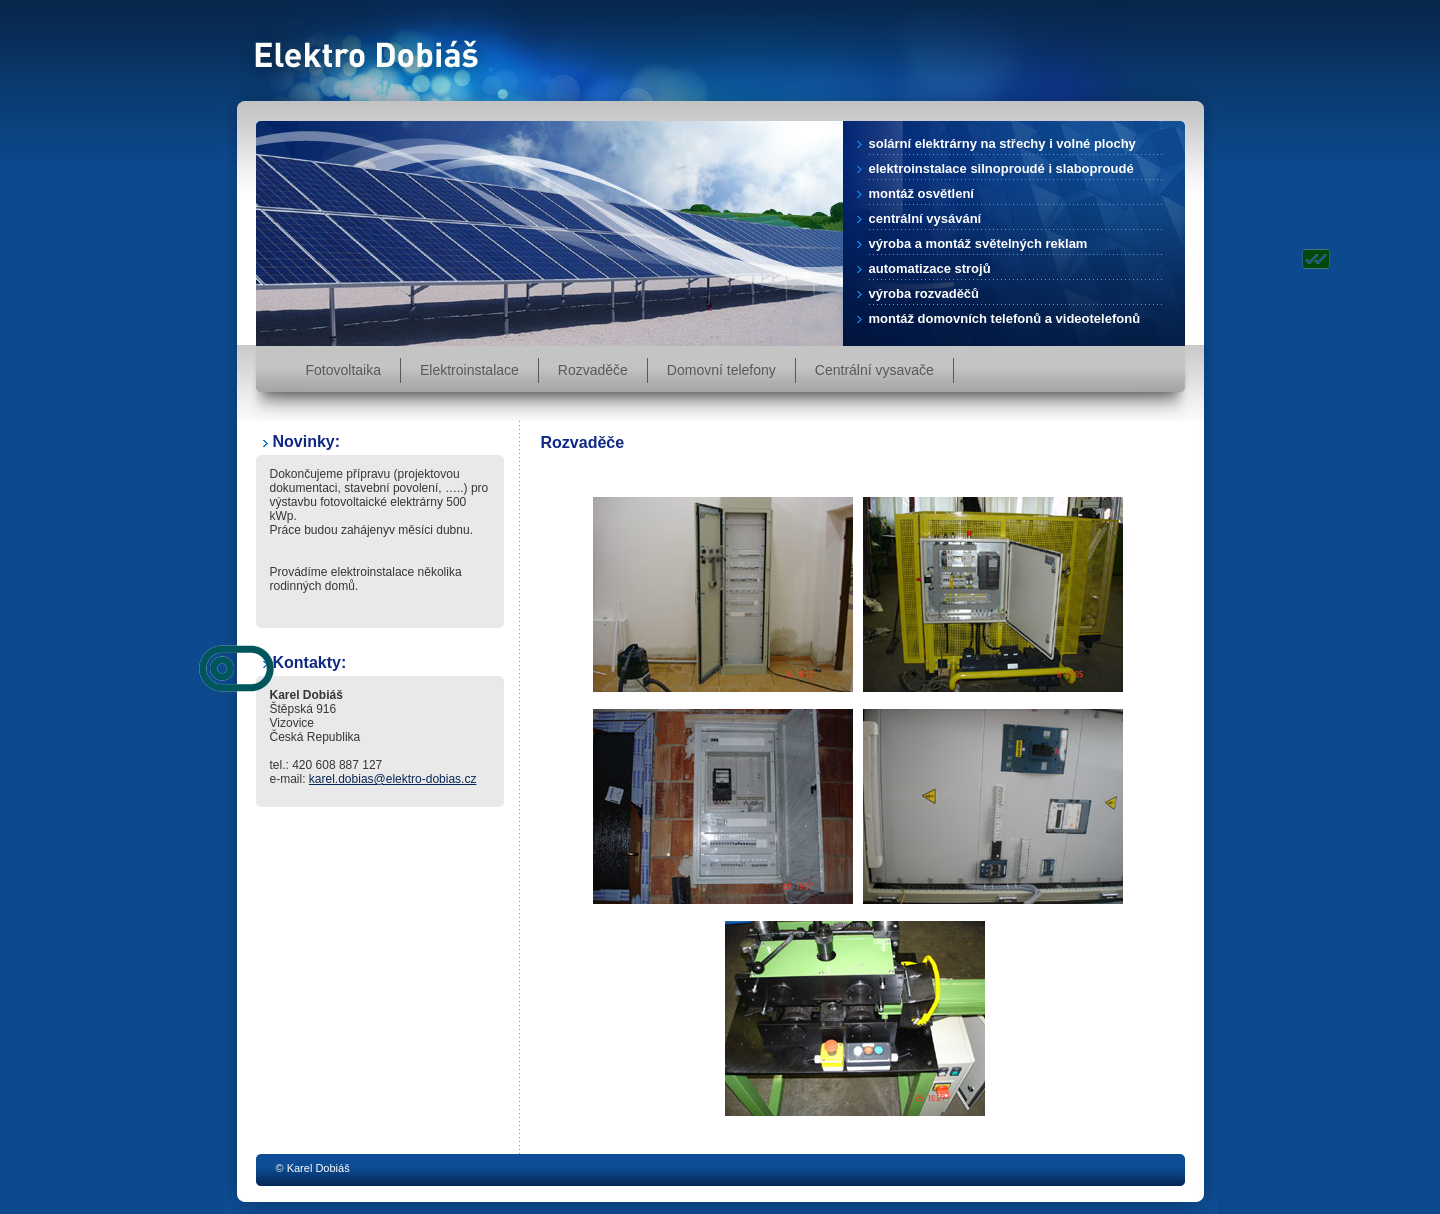 Image resolution: width=1440 pixels, height=1214 pixels. I want to click on toggle switch in off position, so click(236, 668).